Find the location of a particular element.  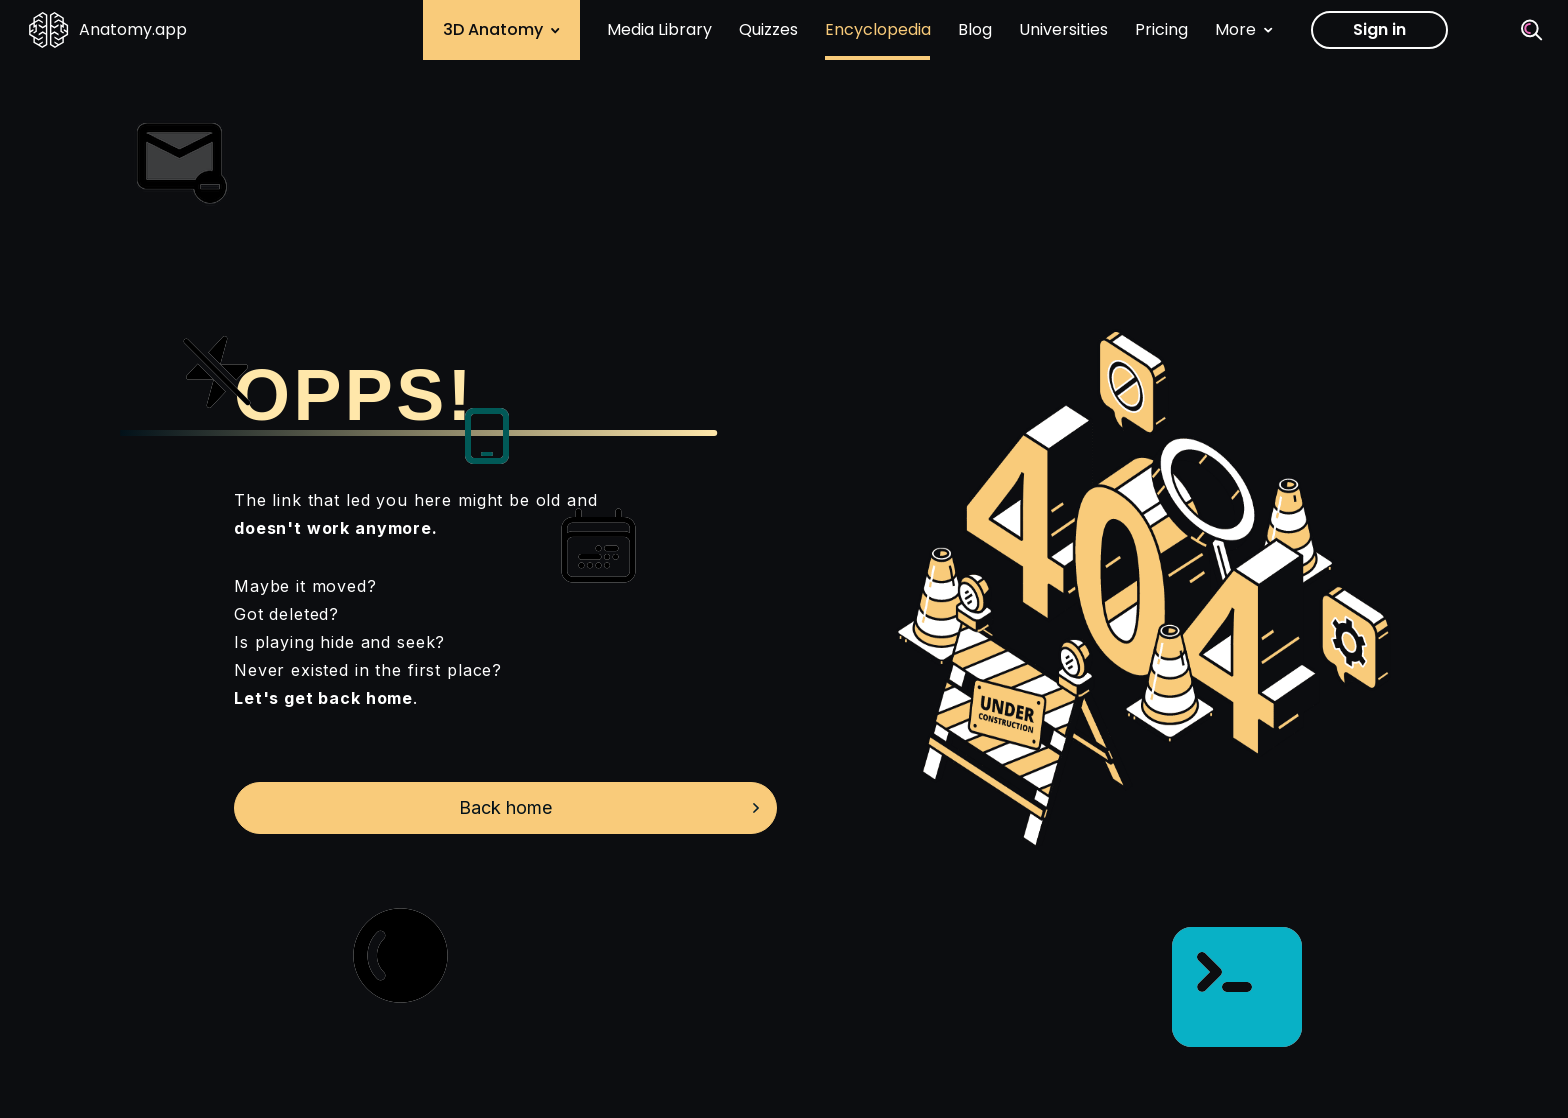

flash or lightning feature disabled is located at coordinates (217, 372).